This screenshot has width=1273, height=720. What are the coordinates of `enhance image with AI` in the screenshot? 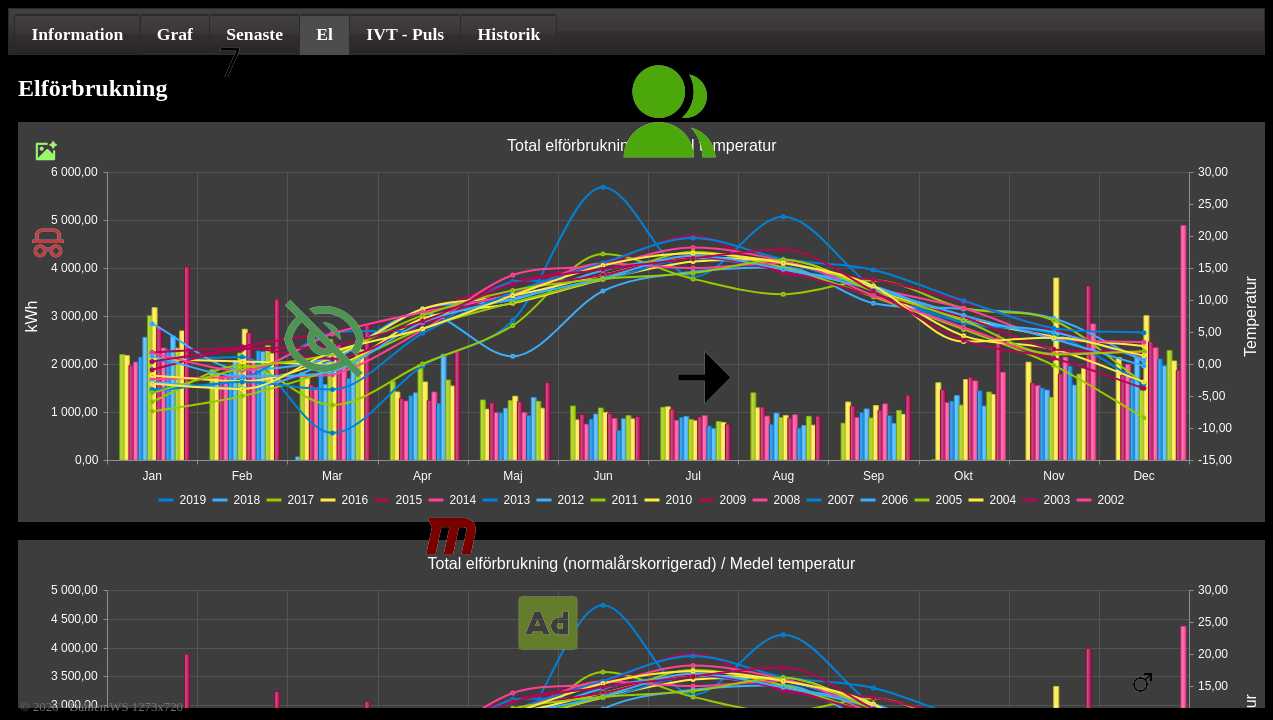 It's located at (45, 151).